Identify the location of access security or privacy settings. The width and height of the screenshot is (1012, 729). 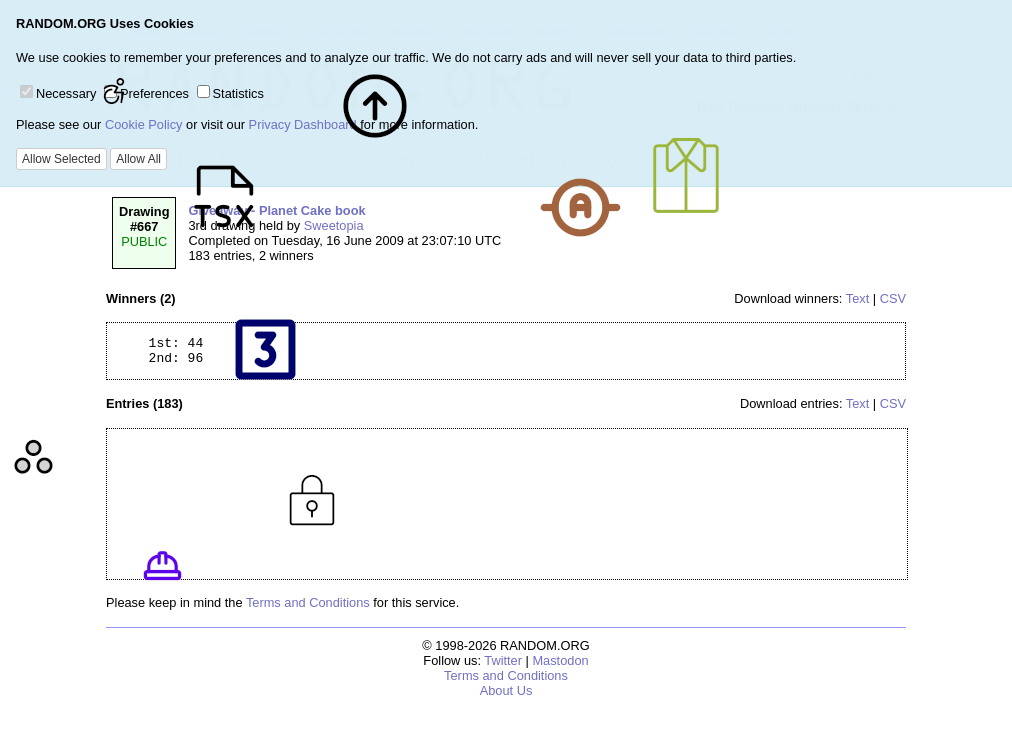
(312, 503).